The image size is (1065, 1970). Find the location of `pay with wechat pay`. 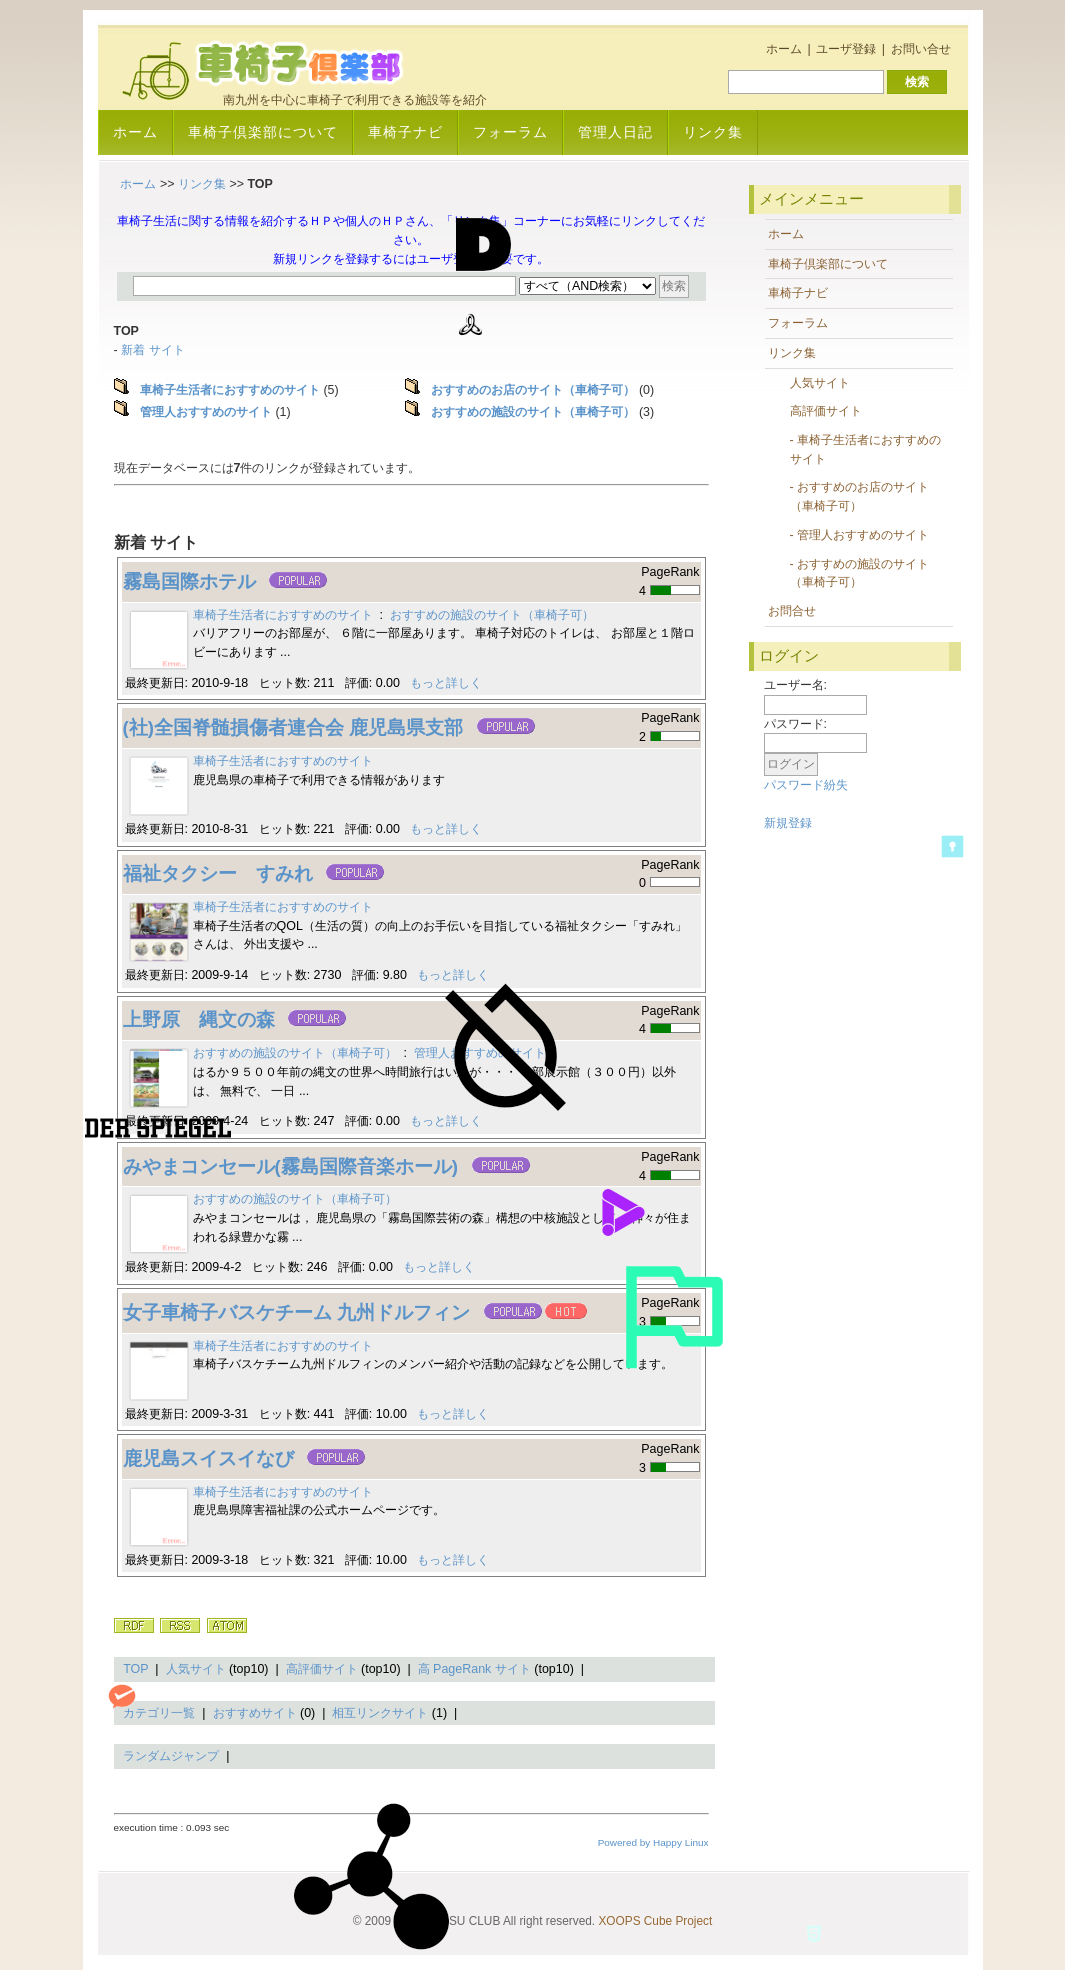

pay with wechat pay is located at coordinates (122, 1696).